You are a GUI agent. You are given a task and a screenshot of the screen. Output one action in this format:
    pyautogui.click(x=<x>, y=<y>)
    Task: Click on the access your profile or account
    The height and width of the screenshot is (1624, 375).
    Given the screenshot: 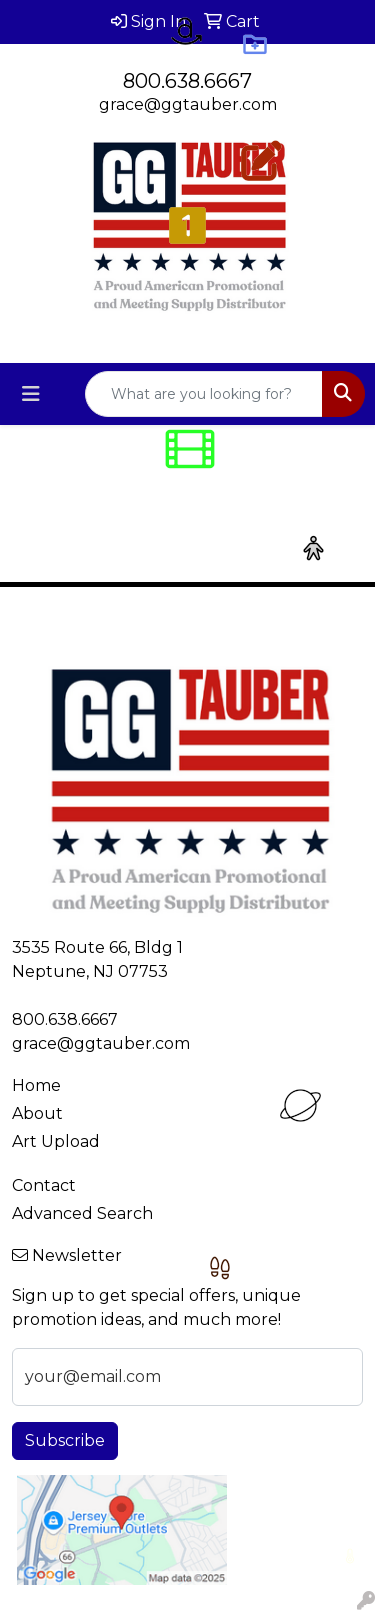 What is the action you would take?
    pyautogui.click(x=313, y=548)
    